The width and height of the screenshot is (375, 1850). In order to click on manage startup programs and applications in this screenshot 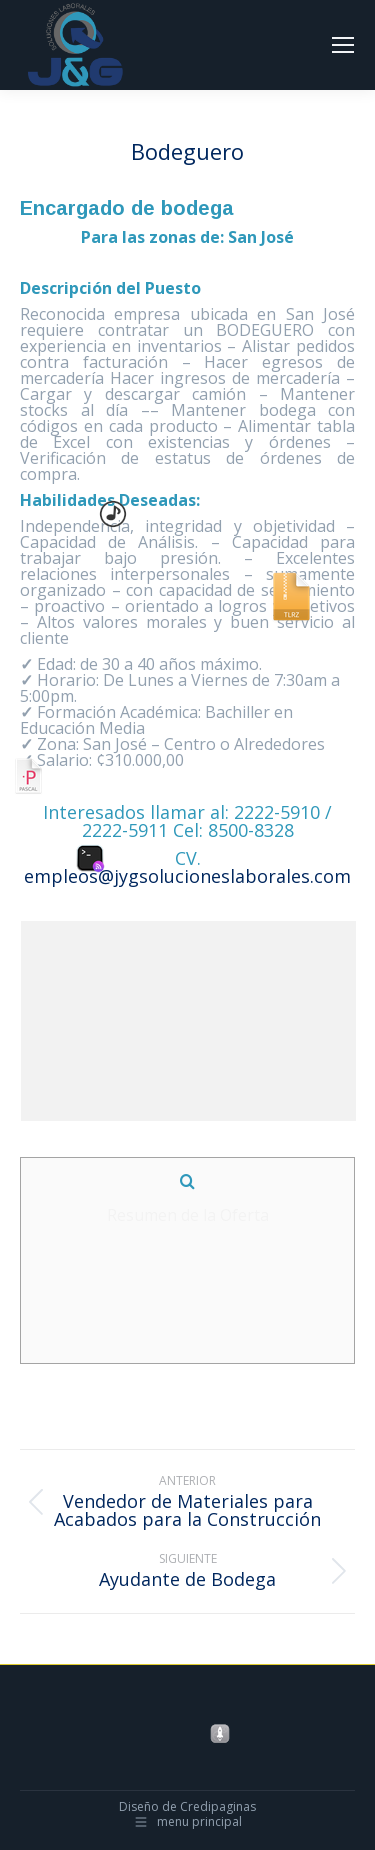, I will do `click(220, 1734)`.